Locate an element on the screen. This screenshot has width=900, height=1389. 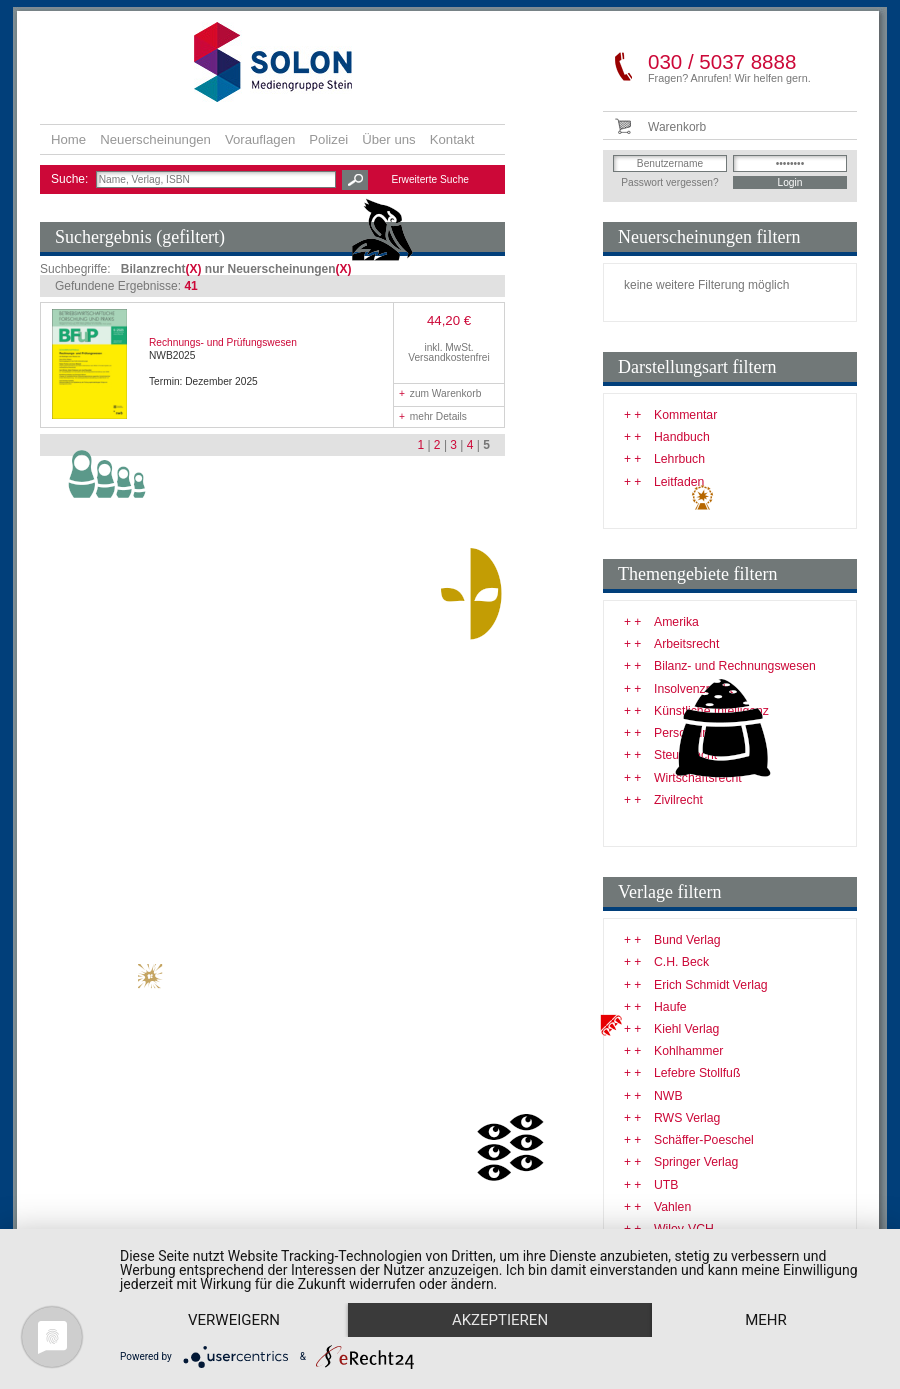
indicates a powder or ingredient item in inventory is located at coordinates (722, 725).